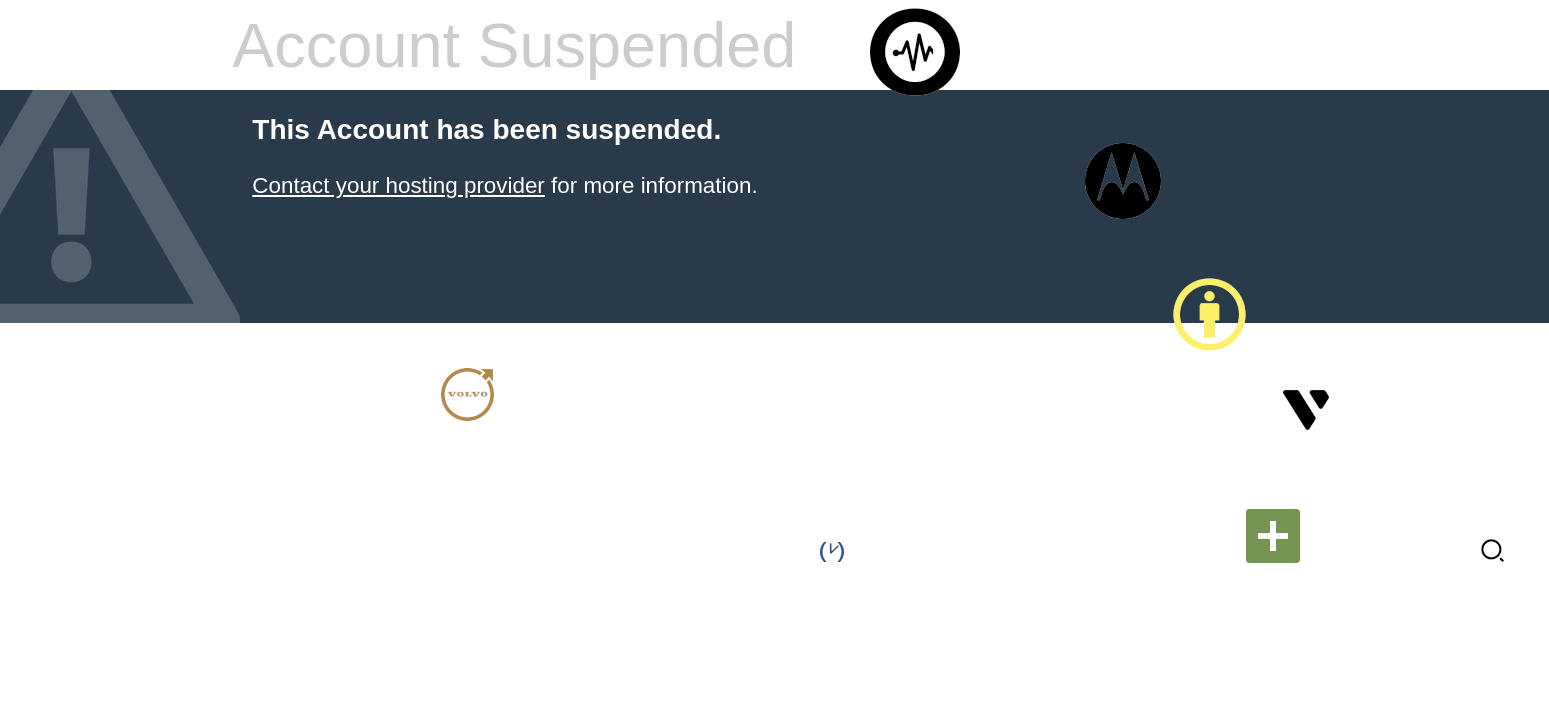 The height and width of the screenshot is (720, 1549). What do you see at coordinates (832, 552) in the screenshot?
I see `date-fns javascript library logo` at bounding box center [832, 552].